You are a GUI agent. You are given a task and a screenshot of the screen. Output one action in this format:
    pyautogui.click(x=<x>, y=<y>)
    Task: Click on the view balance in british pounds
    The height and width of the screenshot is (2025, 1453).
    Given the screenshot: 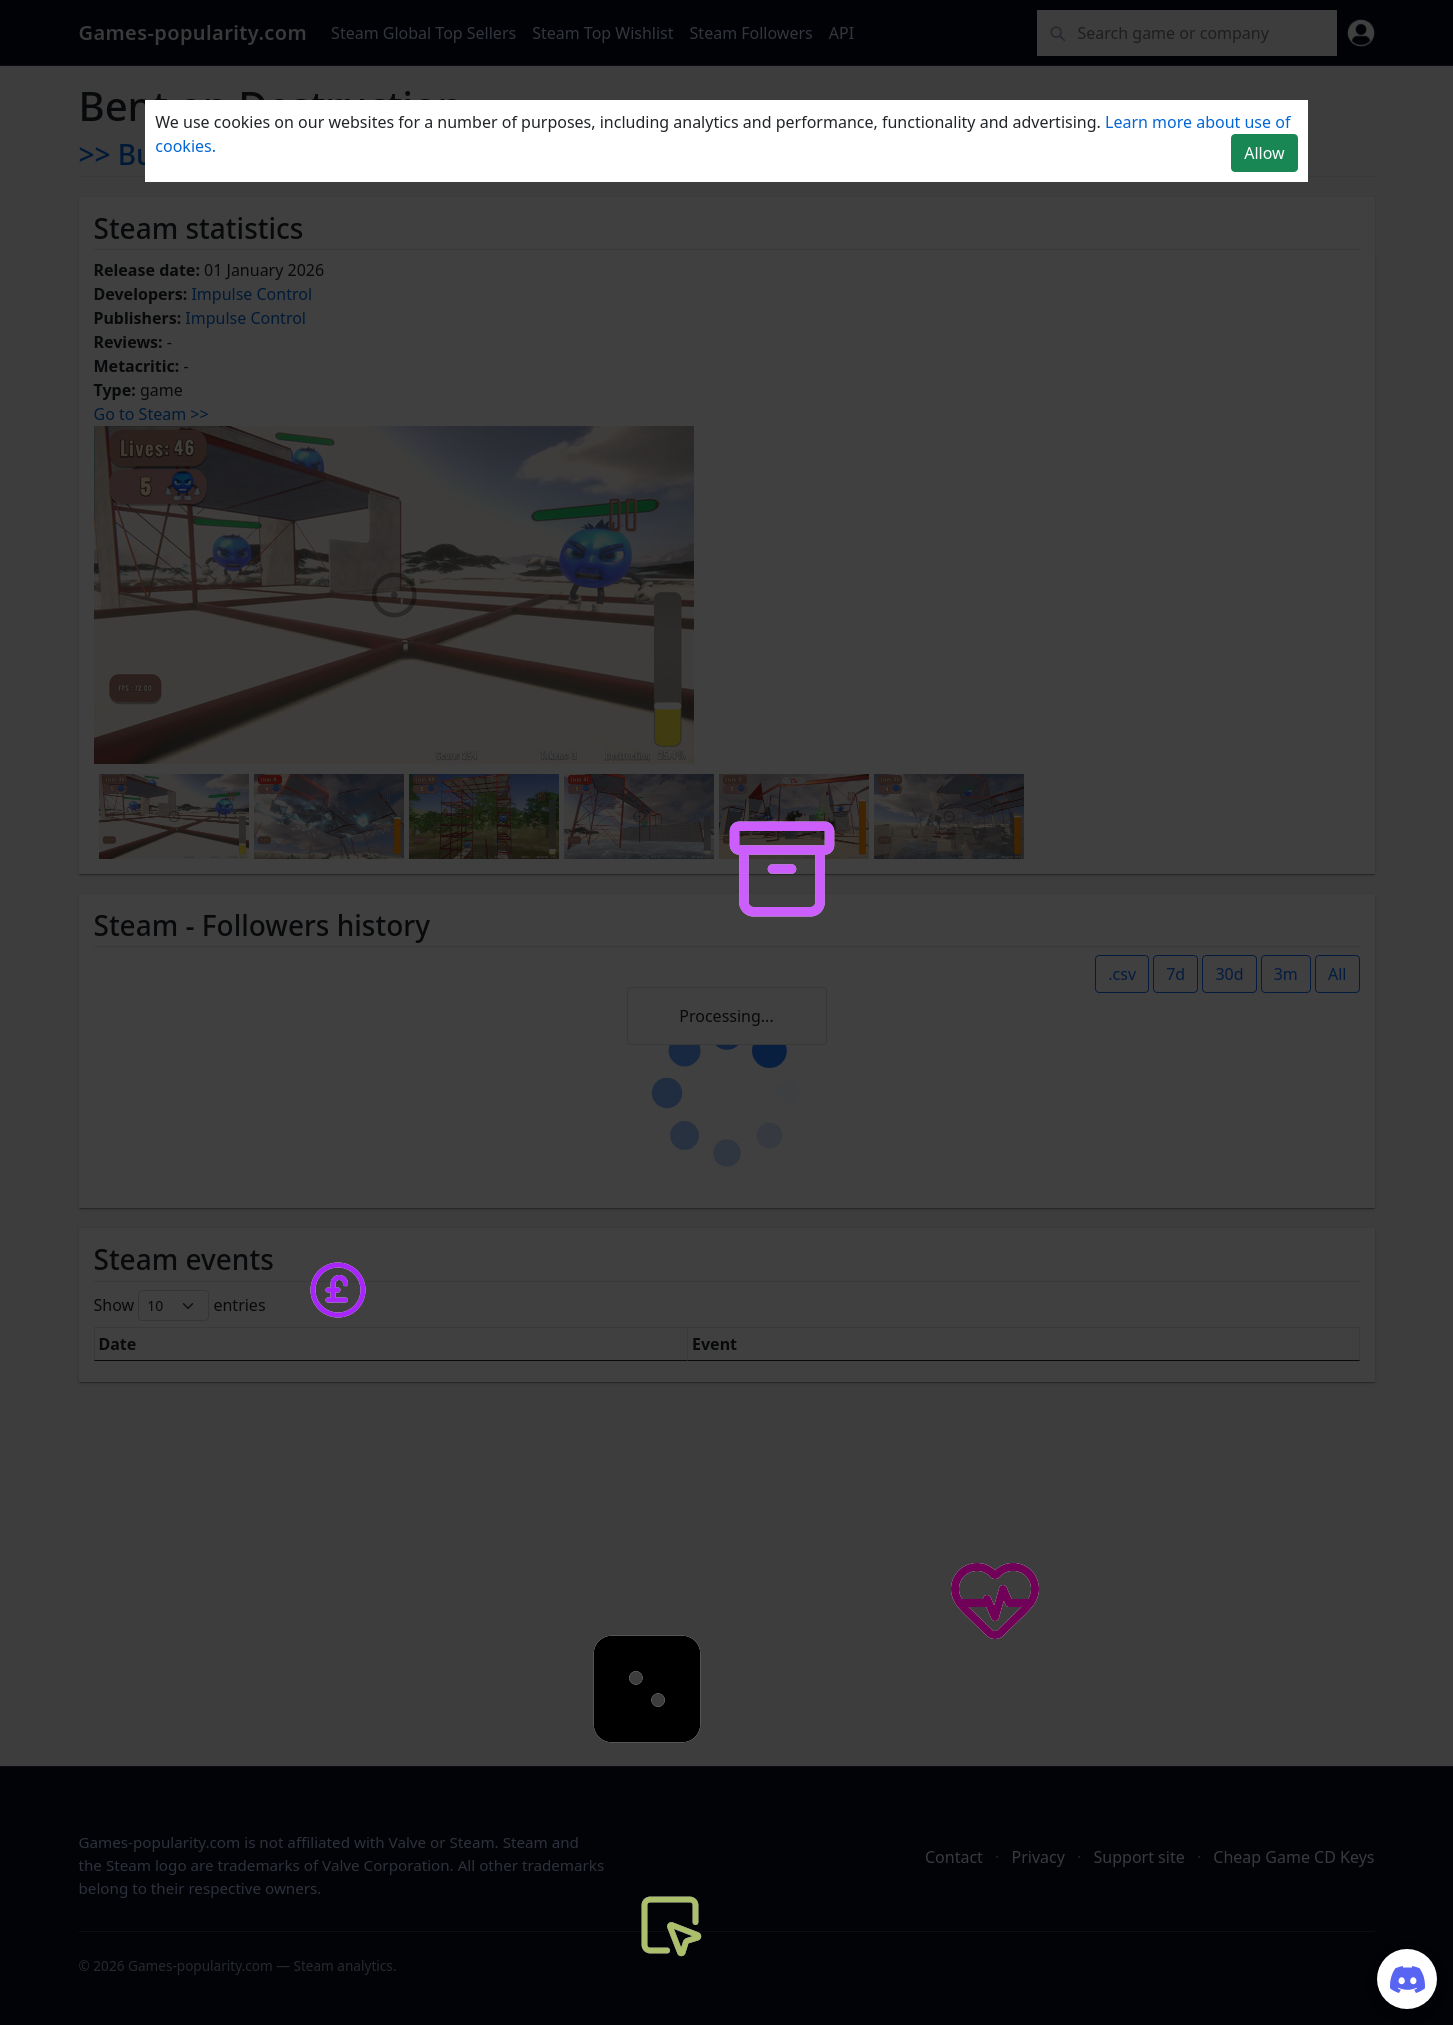 What is the action you would take?
    pyautogui.click(x=338, y=1290)
    